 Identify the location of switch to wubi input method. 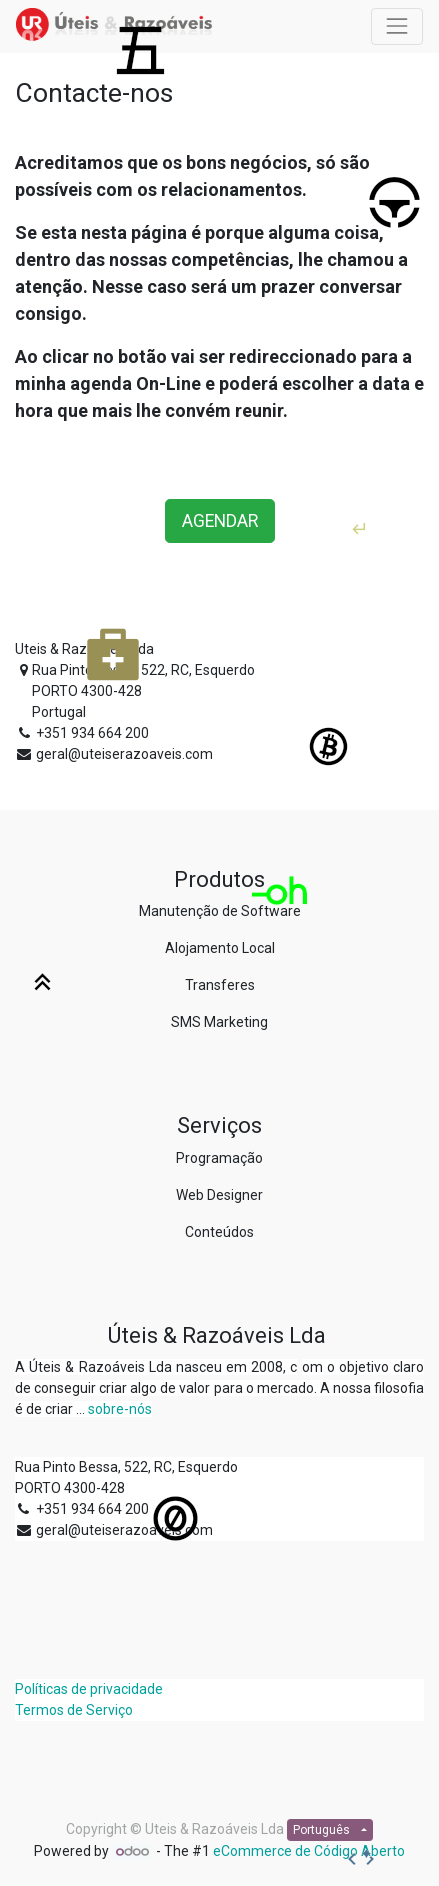
(140, 50).